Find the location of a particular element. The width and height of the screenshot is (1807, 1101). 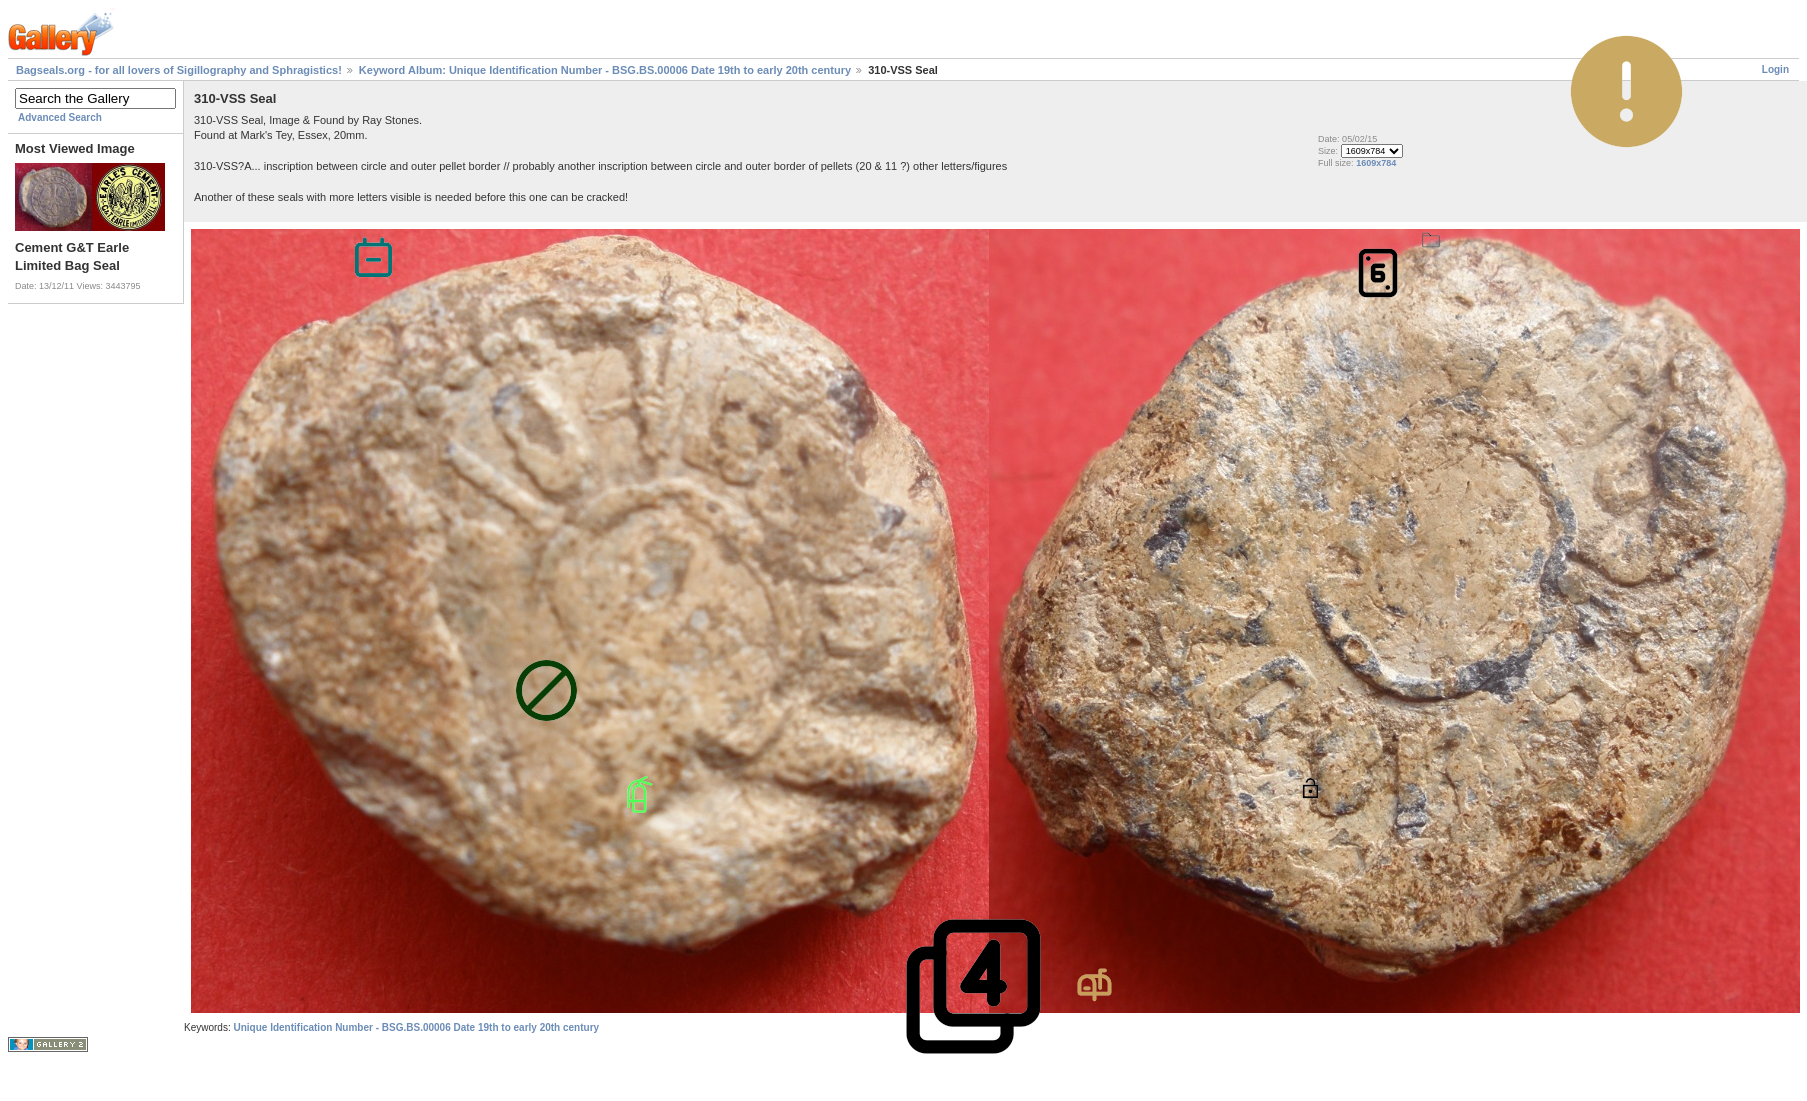

unlock a secured item or feature is located at coordinates (1310, 788).